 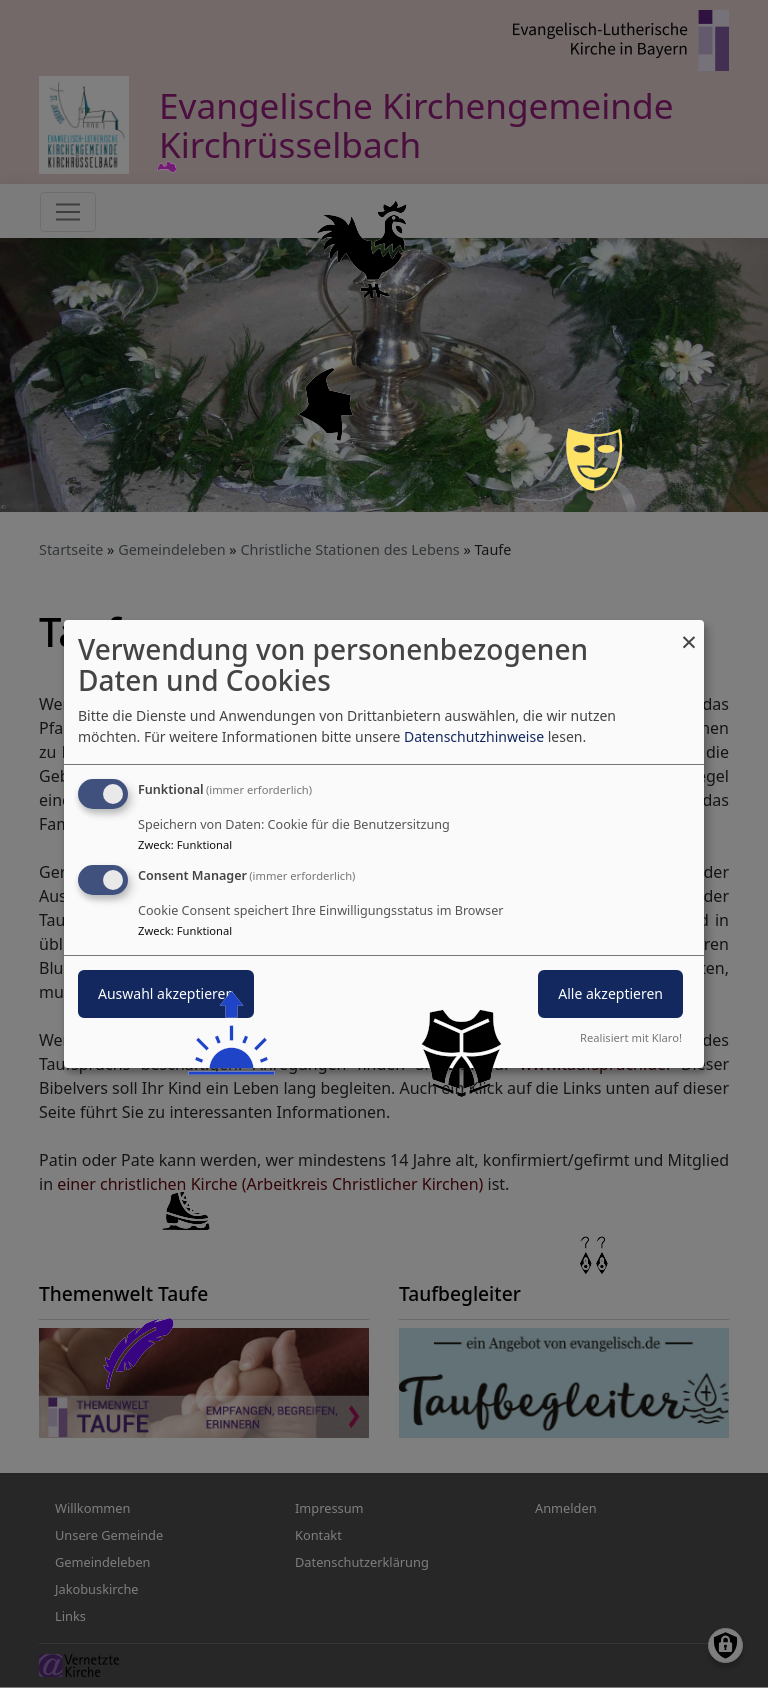 I want to click on select colombia as your country or region, so click(x=325, y=404).